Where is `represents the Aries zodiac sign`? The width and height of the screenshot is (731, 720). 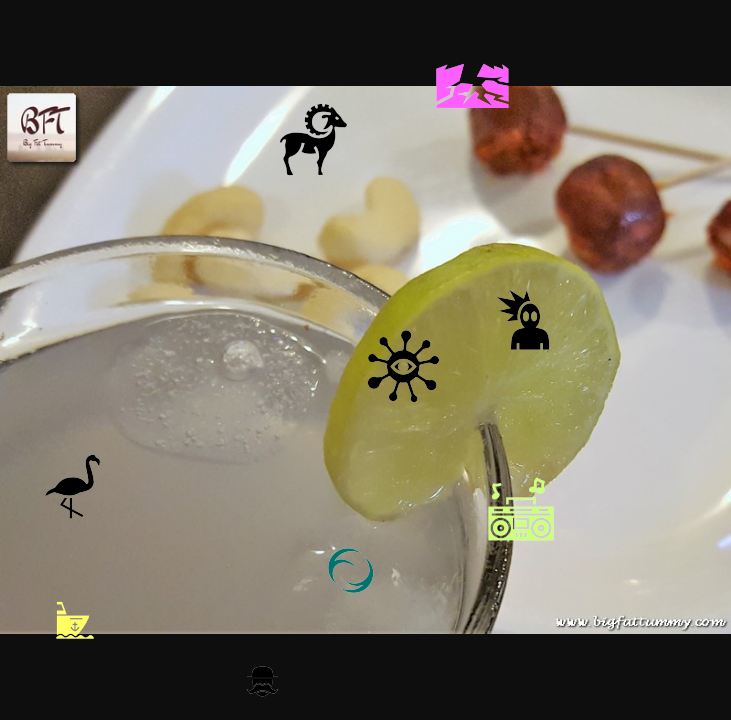
represents the Aries zodiac sign is located at coordinates (313, 139).